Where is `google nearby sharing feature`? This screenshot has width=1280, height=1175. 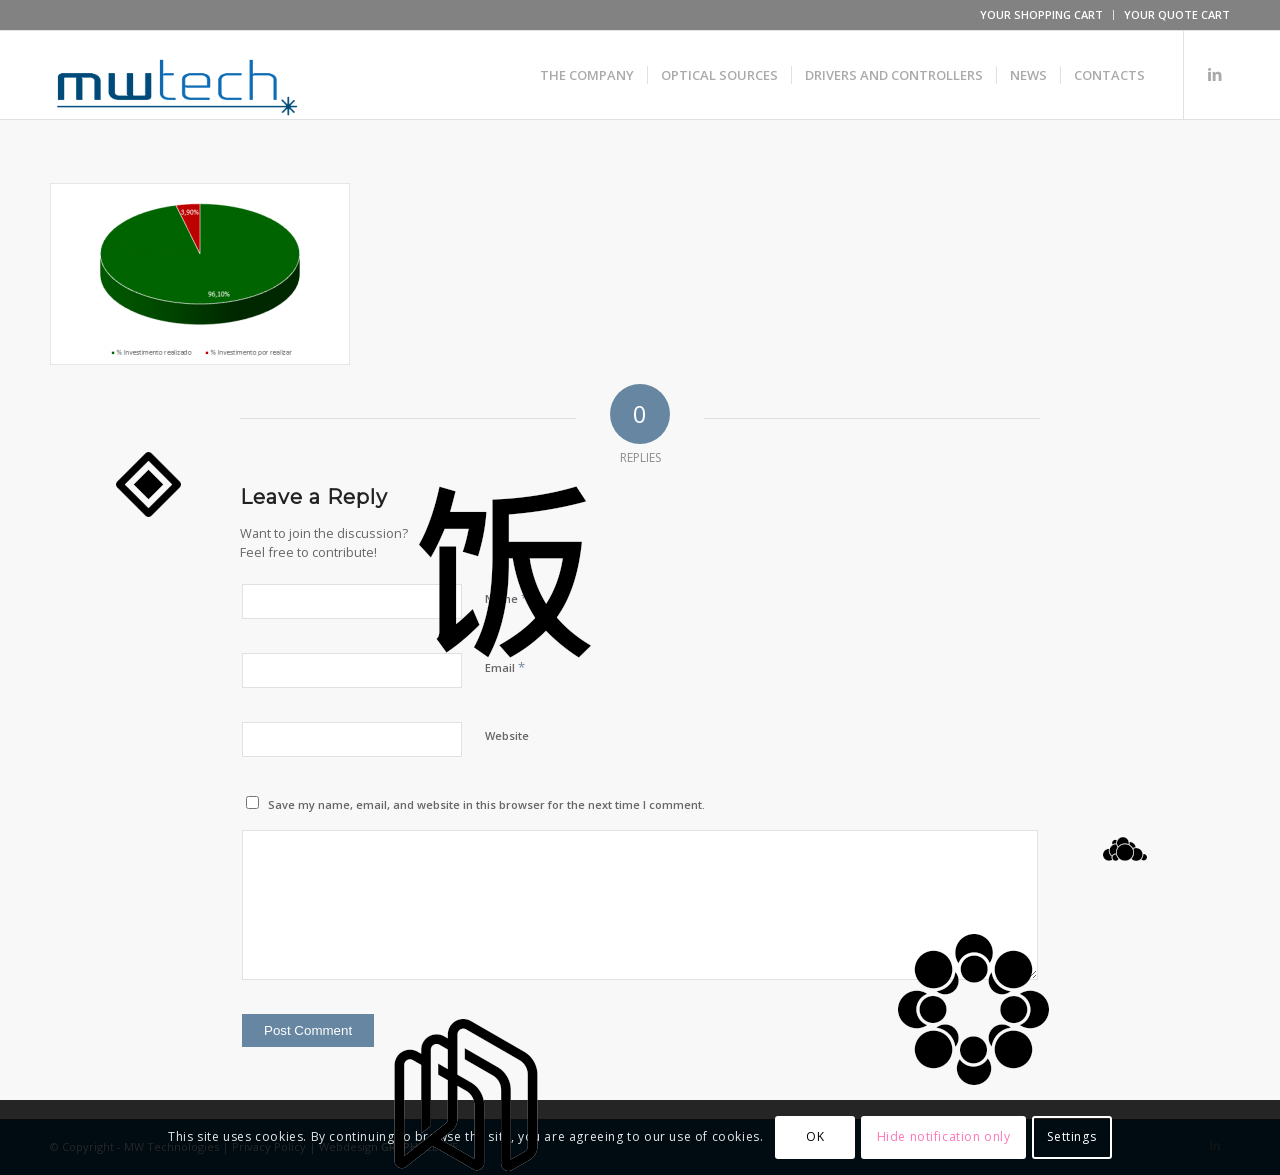
google nearby sharing feature is located at coordinates (148, 484).